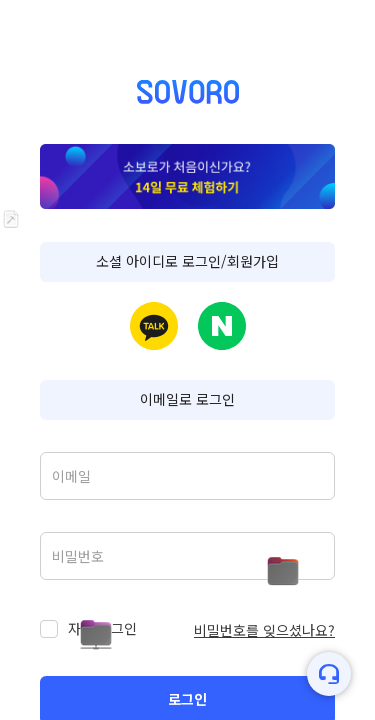 The image size is (375, 720). I want to click on open file folder, so click(283, 571).